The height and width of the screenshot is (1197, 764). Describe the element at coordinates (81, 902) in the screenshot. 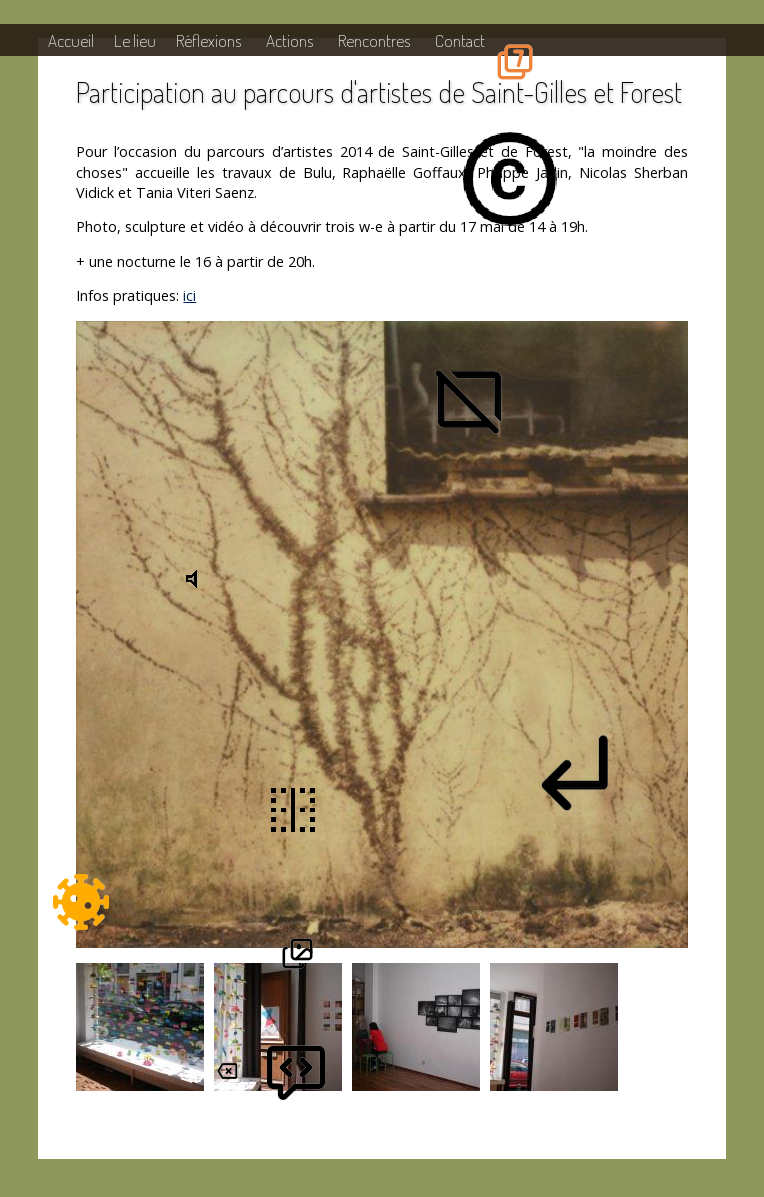

I see `indicates covid-19 related information or resources` at that location.